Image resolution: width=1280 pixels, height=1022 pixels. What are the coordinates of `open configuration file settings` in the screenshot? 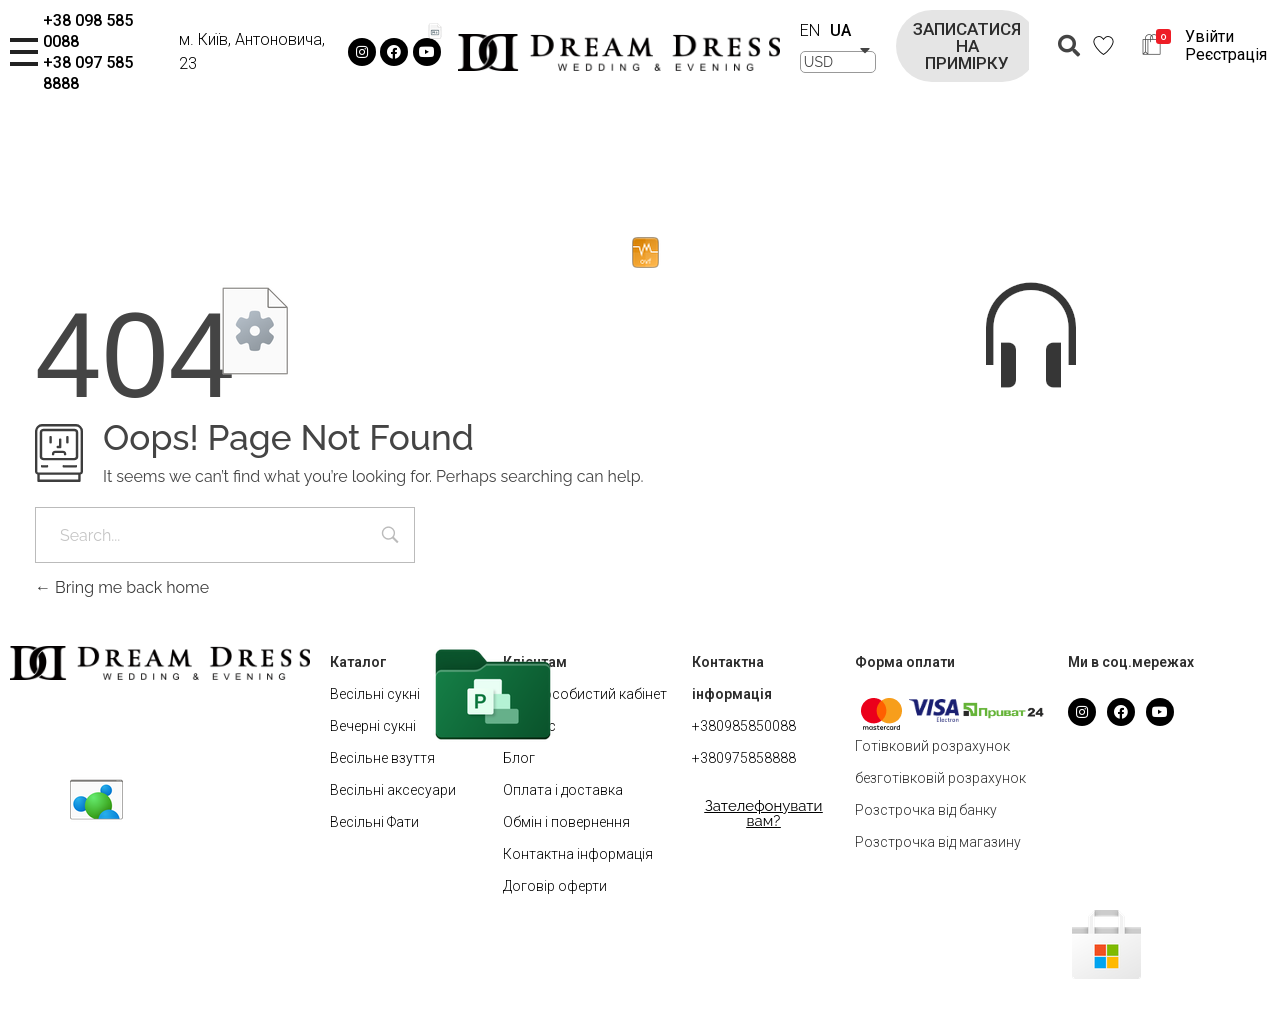 It's located at (255, 331).